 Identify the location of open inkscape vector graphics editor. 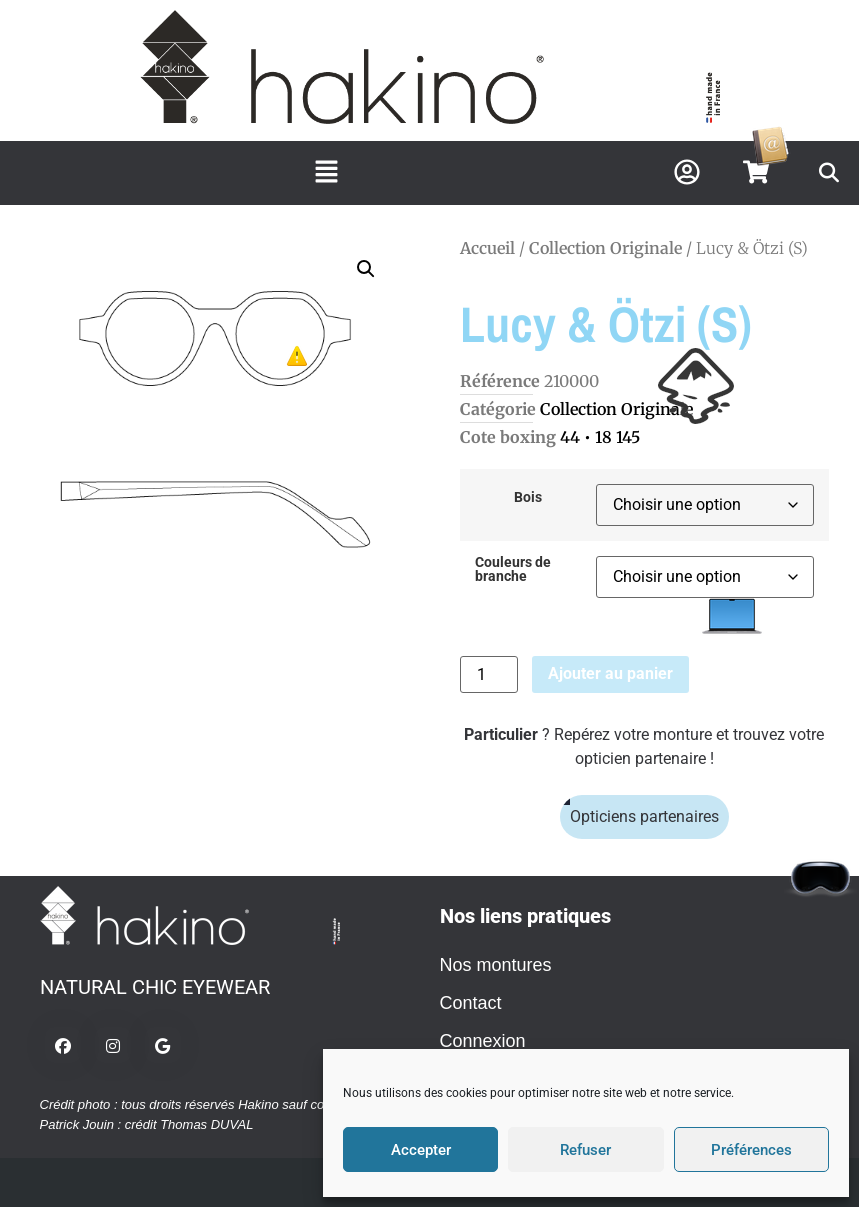
(696, 386).